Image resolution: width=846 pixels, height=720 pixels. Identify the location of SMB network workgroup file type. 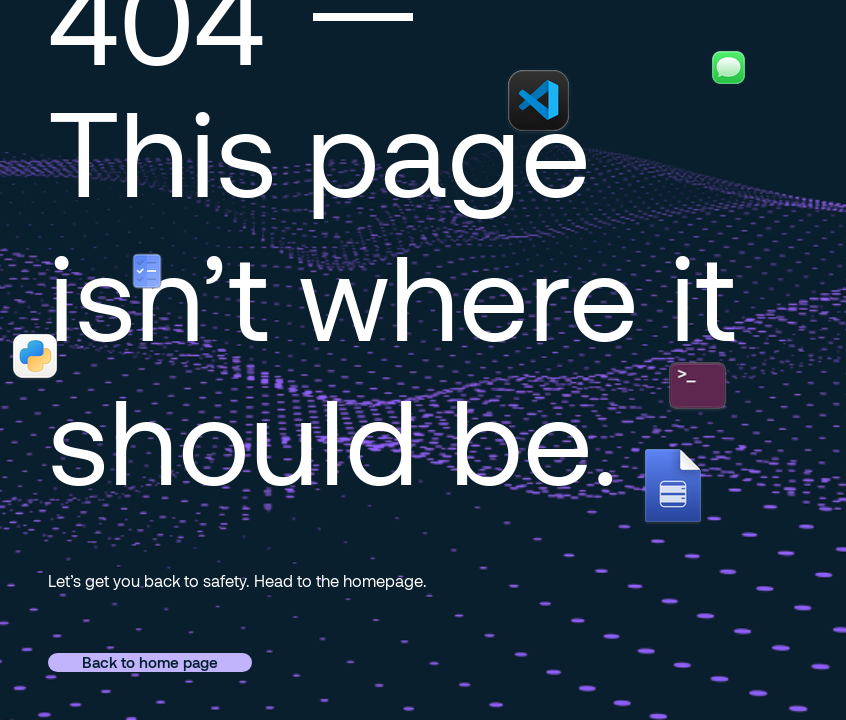
(673, 487).